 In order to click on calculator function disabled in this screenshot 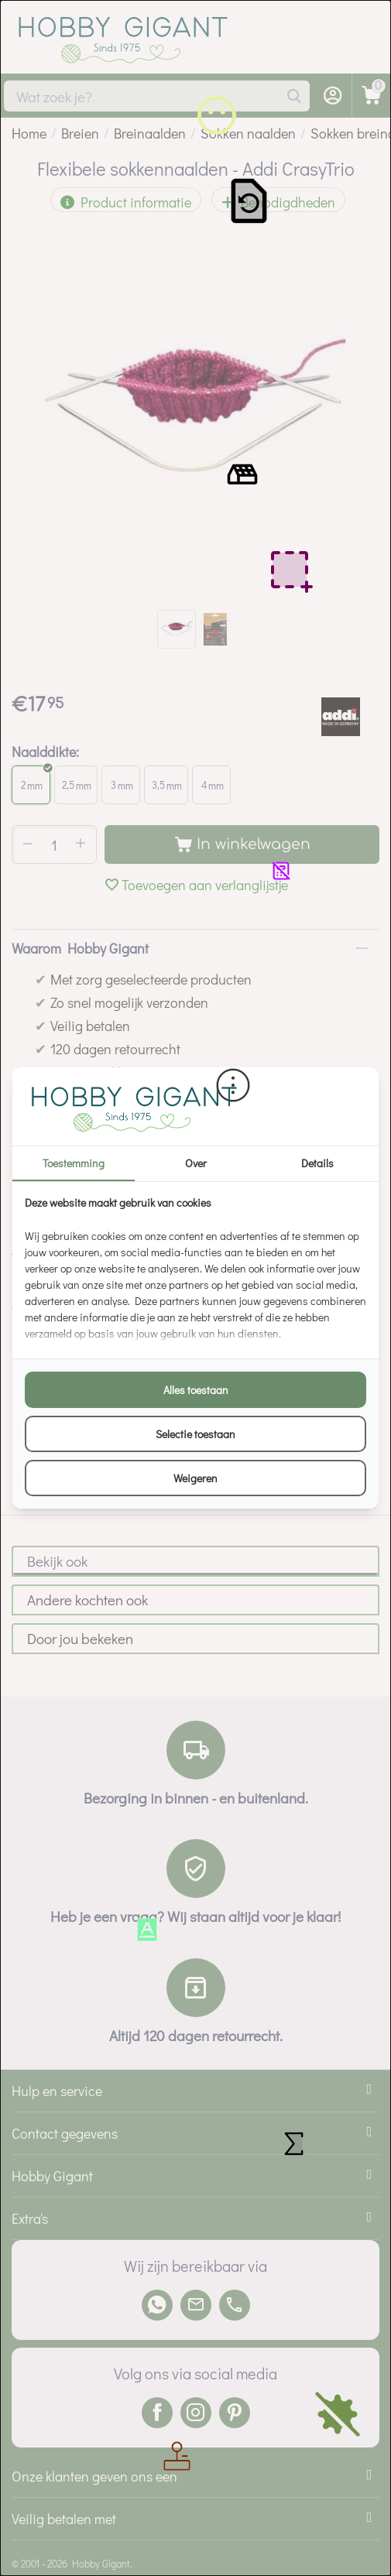, I will do `click(281, 871)`.